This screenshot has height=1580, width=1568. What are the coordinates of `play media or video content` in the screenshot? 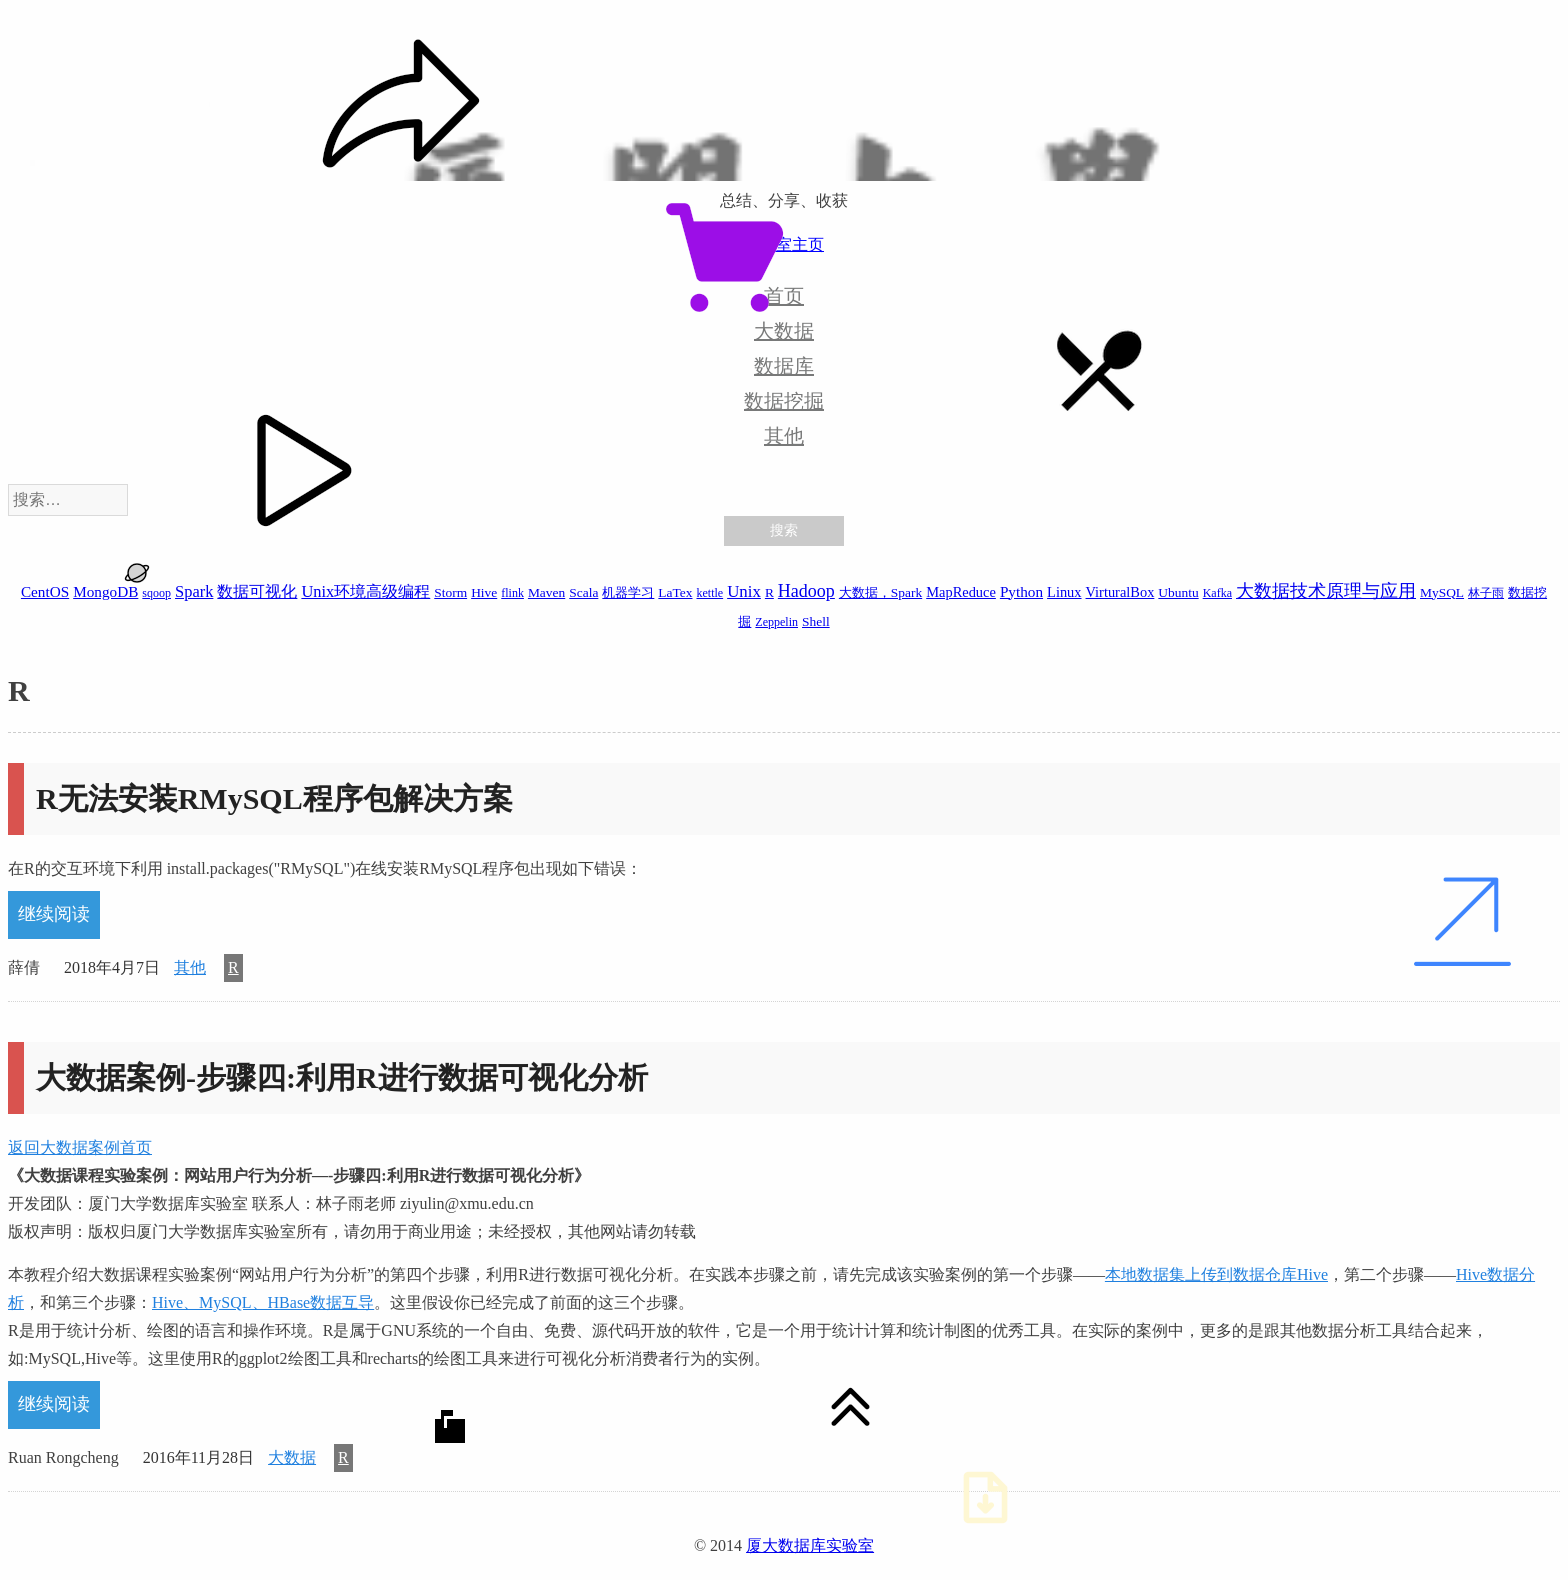 It's located at (291, 470).